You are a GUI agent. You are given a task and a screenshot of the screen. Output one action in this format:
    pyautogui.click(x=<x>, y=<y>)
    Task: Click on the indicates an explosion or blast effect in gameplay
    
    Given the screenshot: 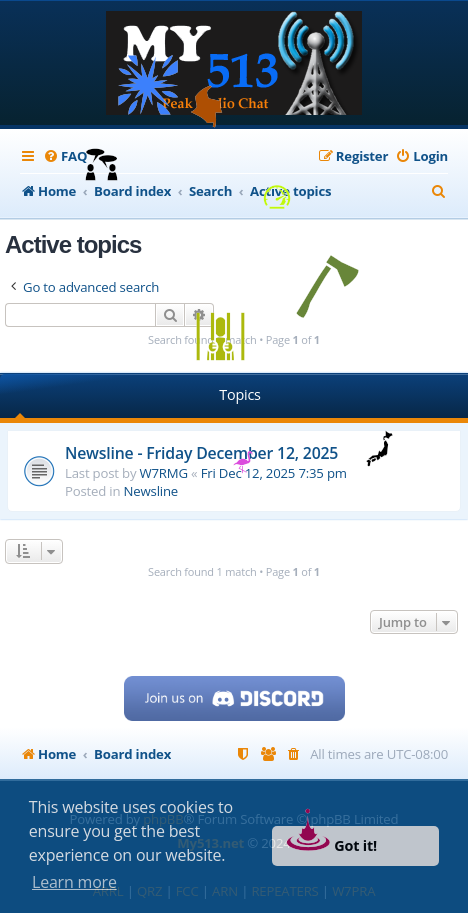 What is the action you would take?
    pyautogui.click(x=148, y=85)
    